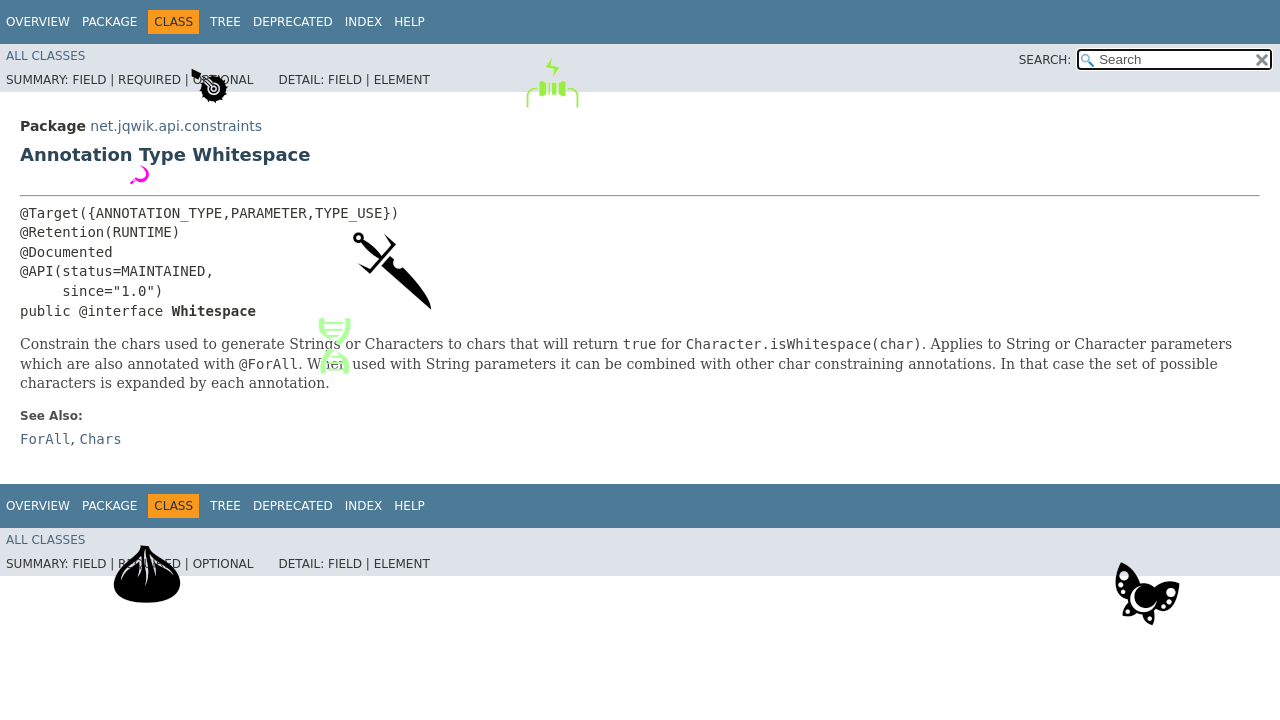  I want to click on access genetic or DNA-related features, so click(335, 346).